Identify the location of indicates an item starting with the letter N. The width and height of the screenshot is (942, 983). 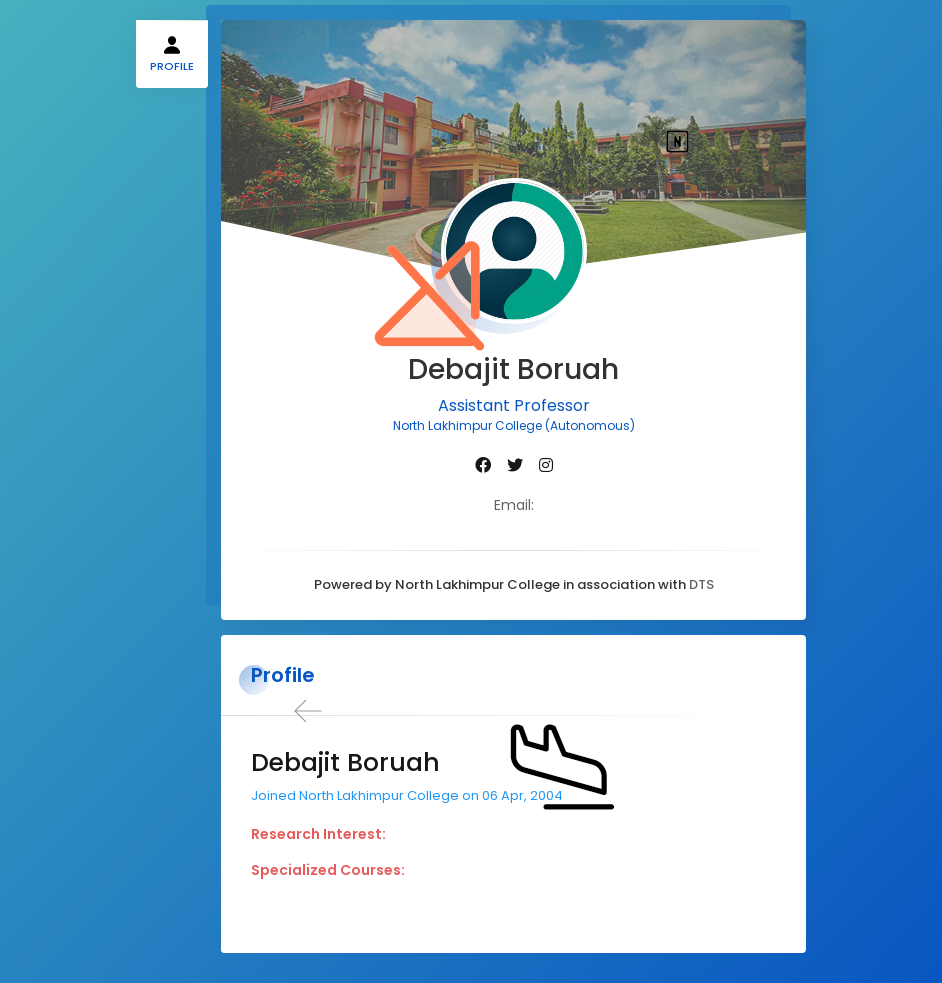
(677, 141).